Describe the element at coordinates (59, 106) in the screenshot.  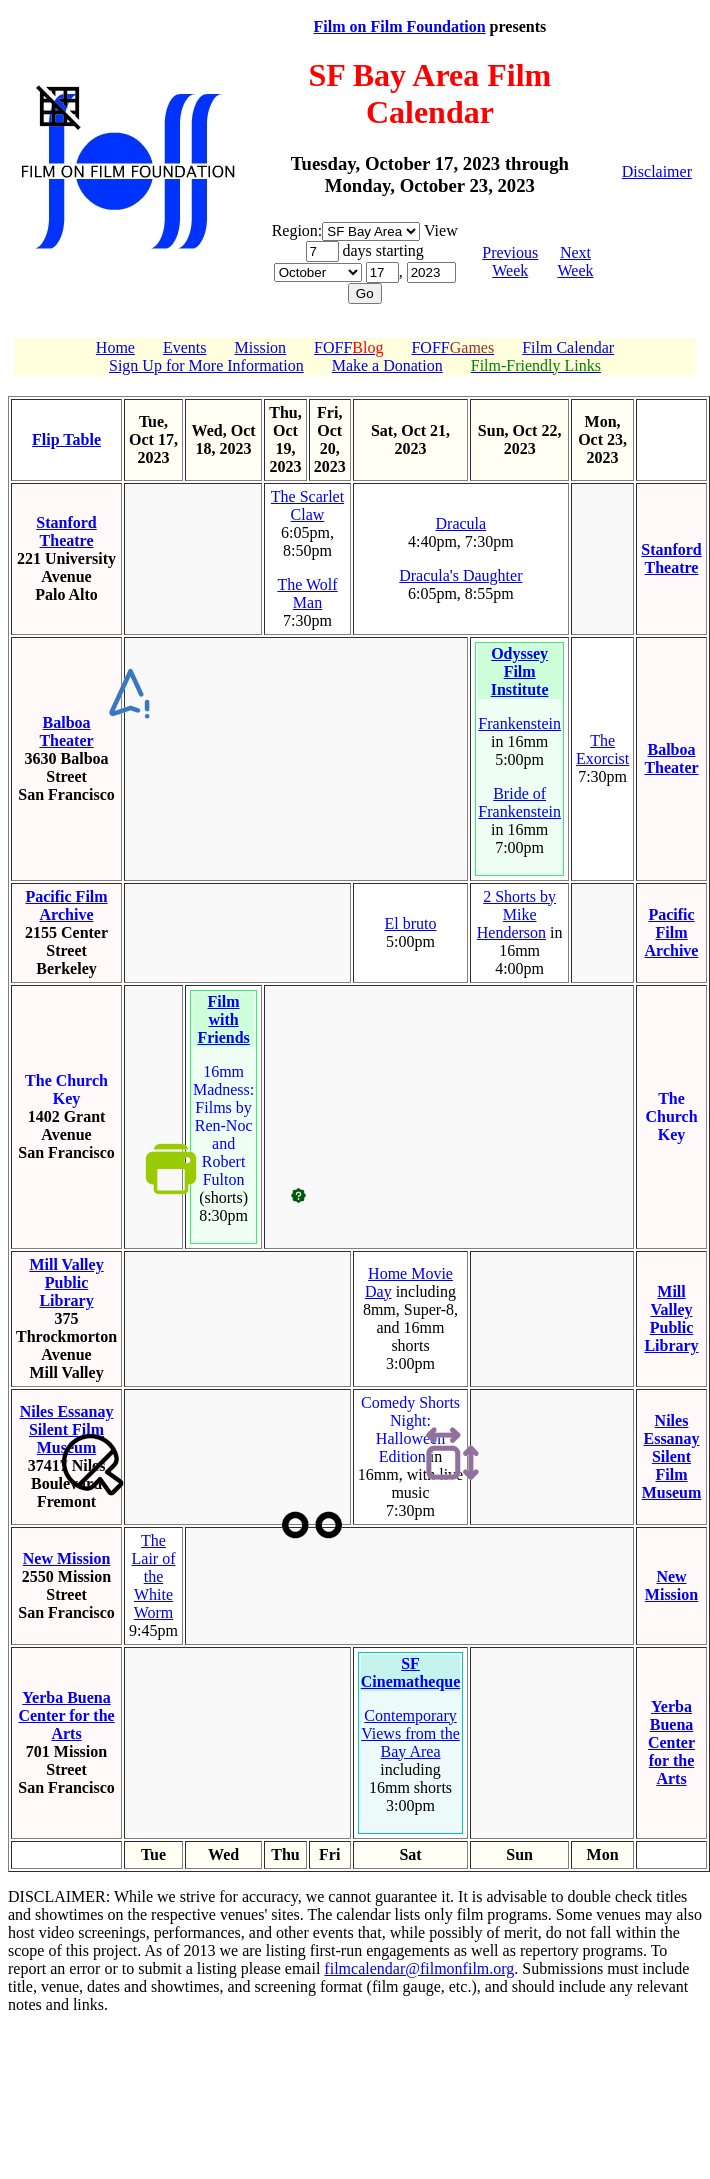
I see `disable grid view` at that location.